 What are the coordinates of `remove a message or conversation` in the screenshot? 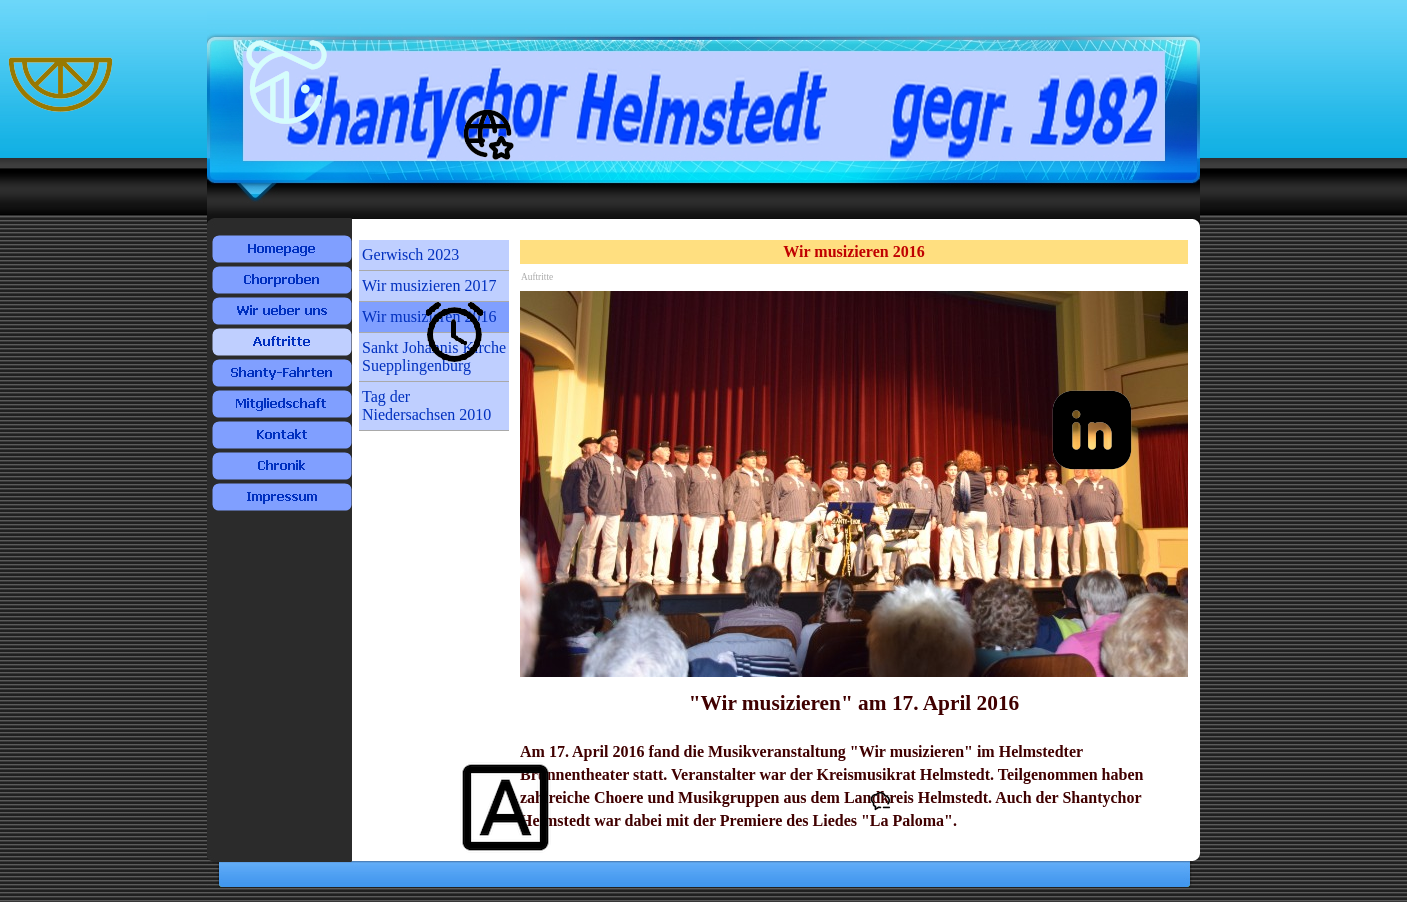 It's located at (880, 801).